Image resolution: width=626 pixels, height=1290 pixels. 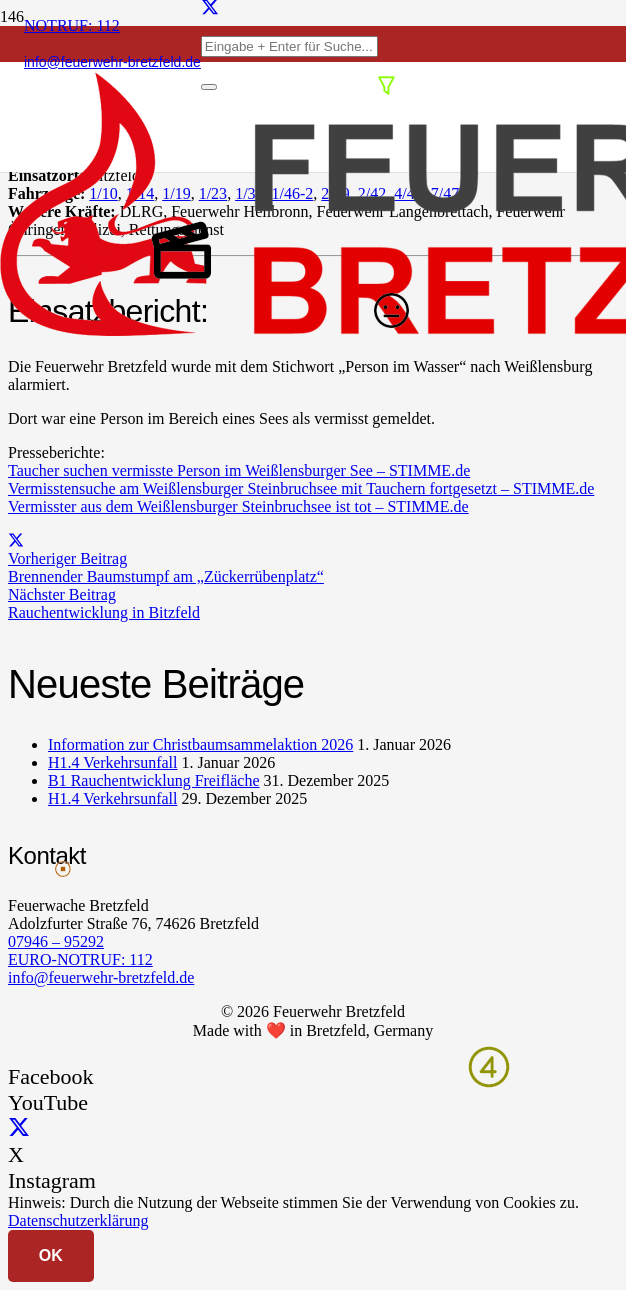 What do you see at coordinates (489, 1067) in the screenshot?
I see `indicates step four in a multi-step process` at bounding box center [489, 1067].